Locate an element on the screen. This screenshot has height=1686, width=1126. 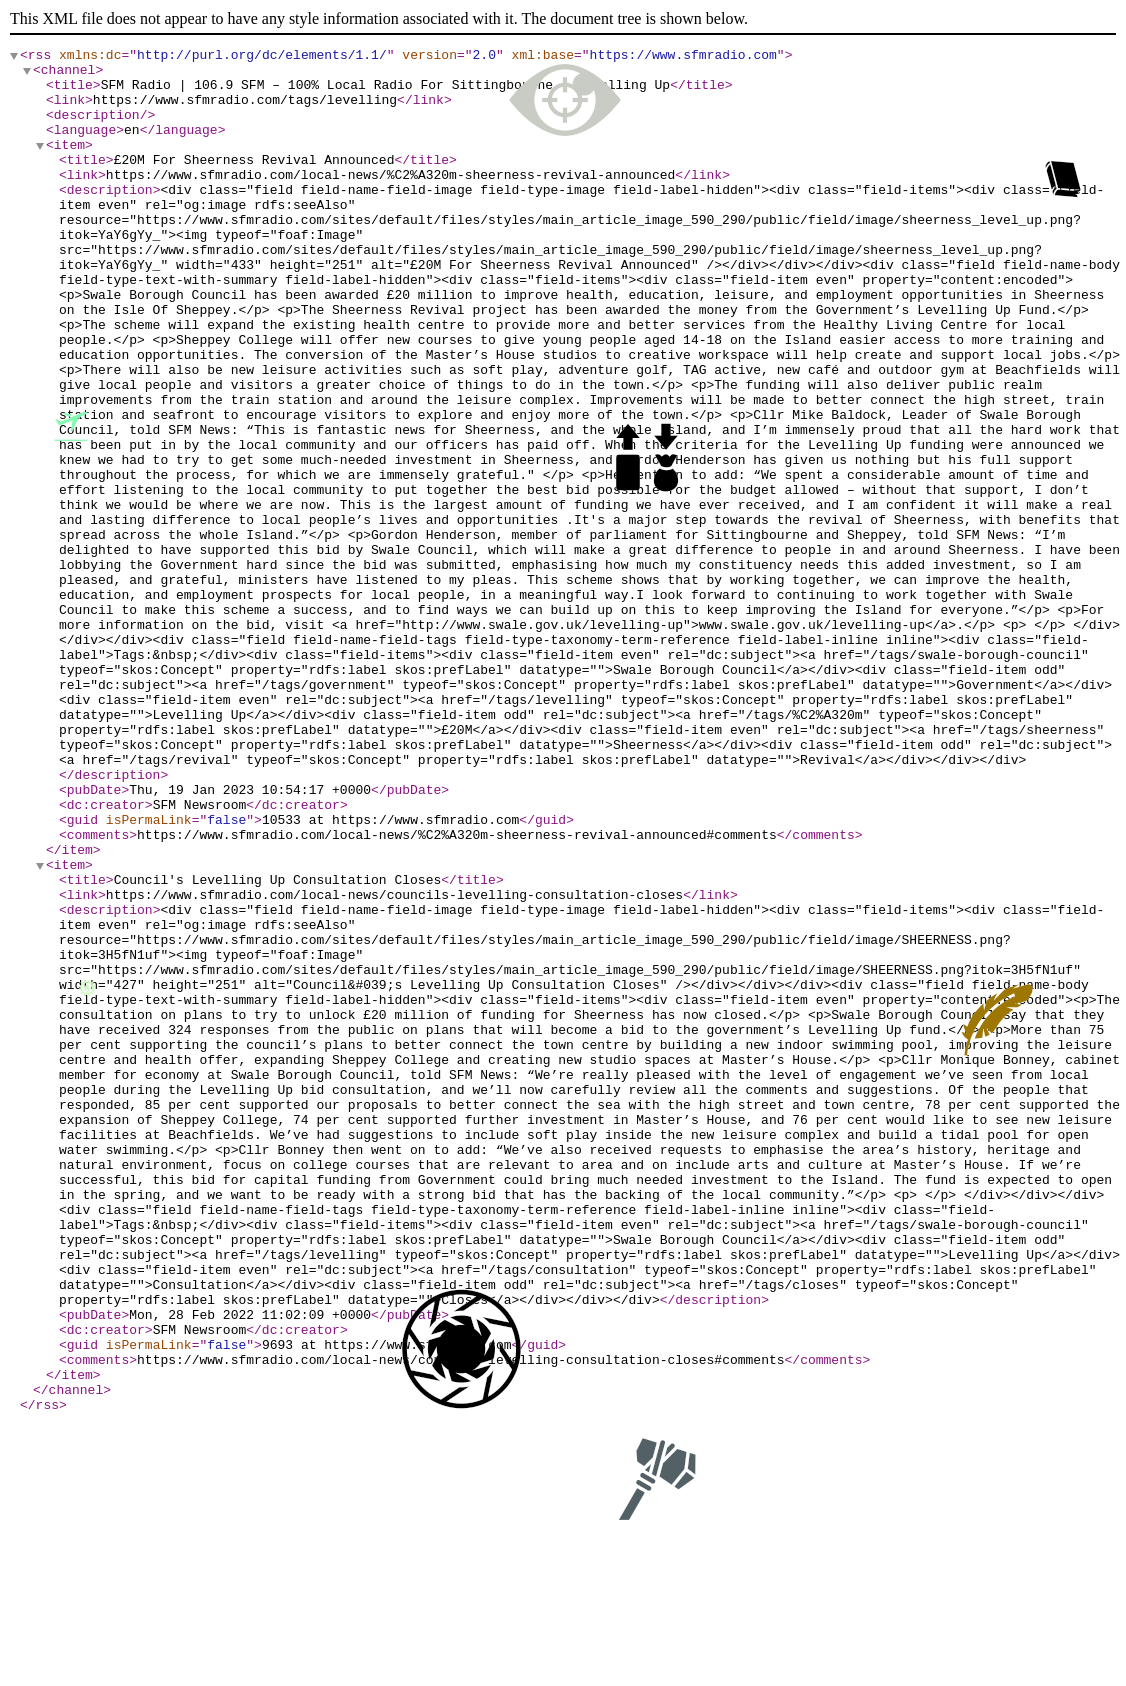
focus or target tracking mode is located at coordinates (565, 100).